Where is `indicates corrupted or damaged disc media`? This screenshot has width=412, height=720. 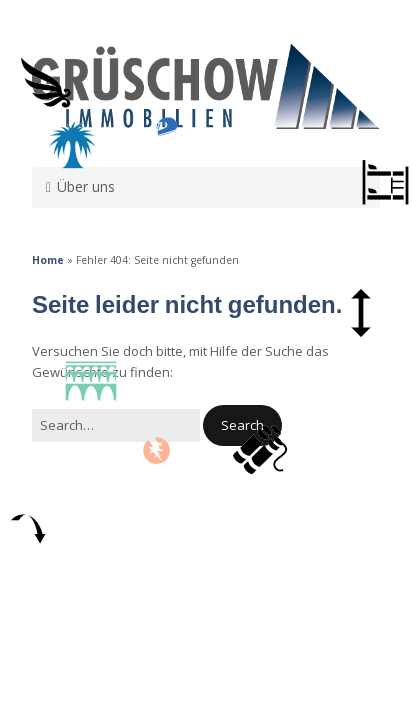
indicates corrupted or damaged disc media is located at coordinates (156, 450).